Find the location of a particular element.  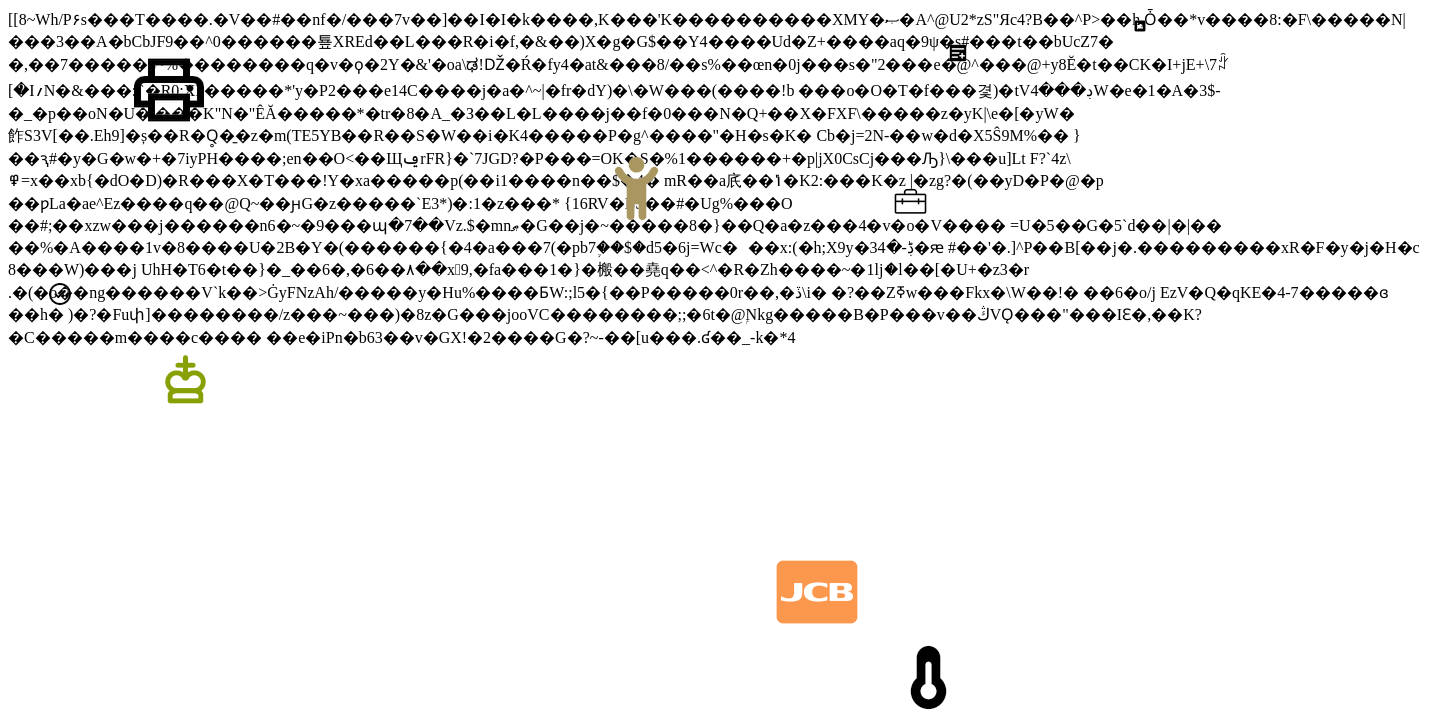

play or access chess game is located at coordinates (185, 380).